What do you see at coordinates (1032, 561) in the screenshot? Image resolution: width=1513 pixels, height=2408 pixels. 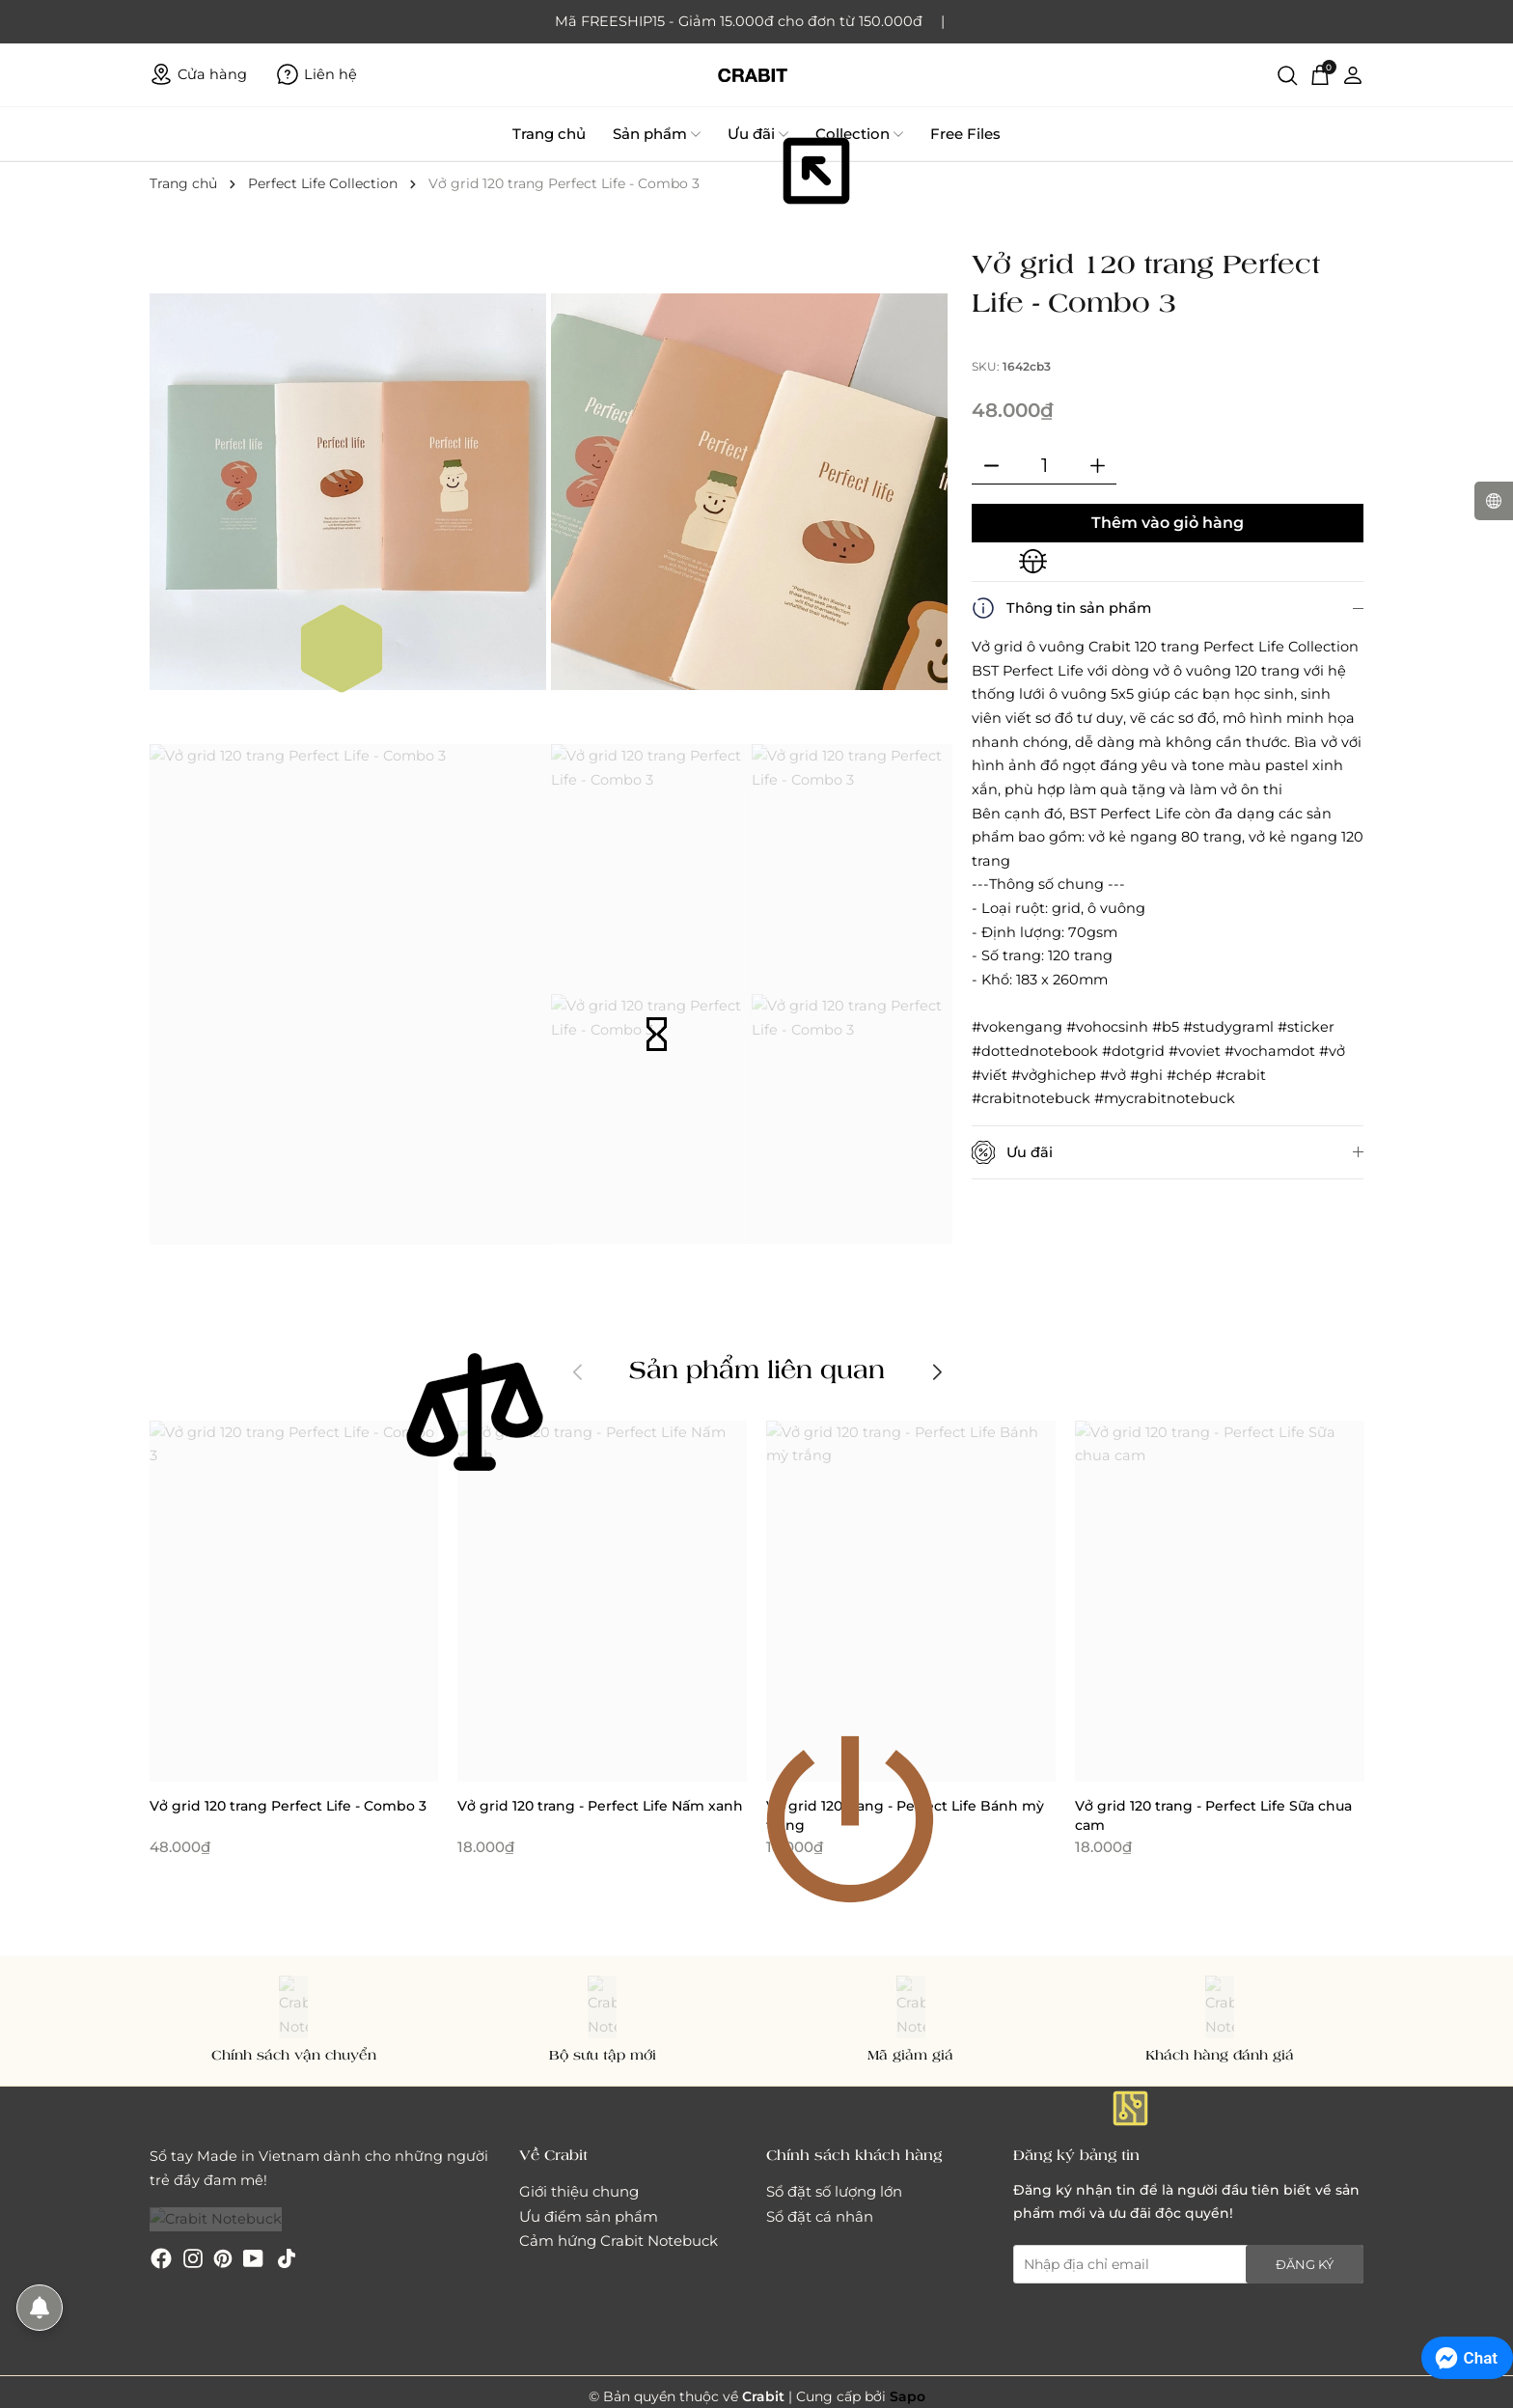 I see `report a bug or issue` at bounding box center [1032, 561].